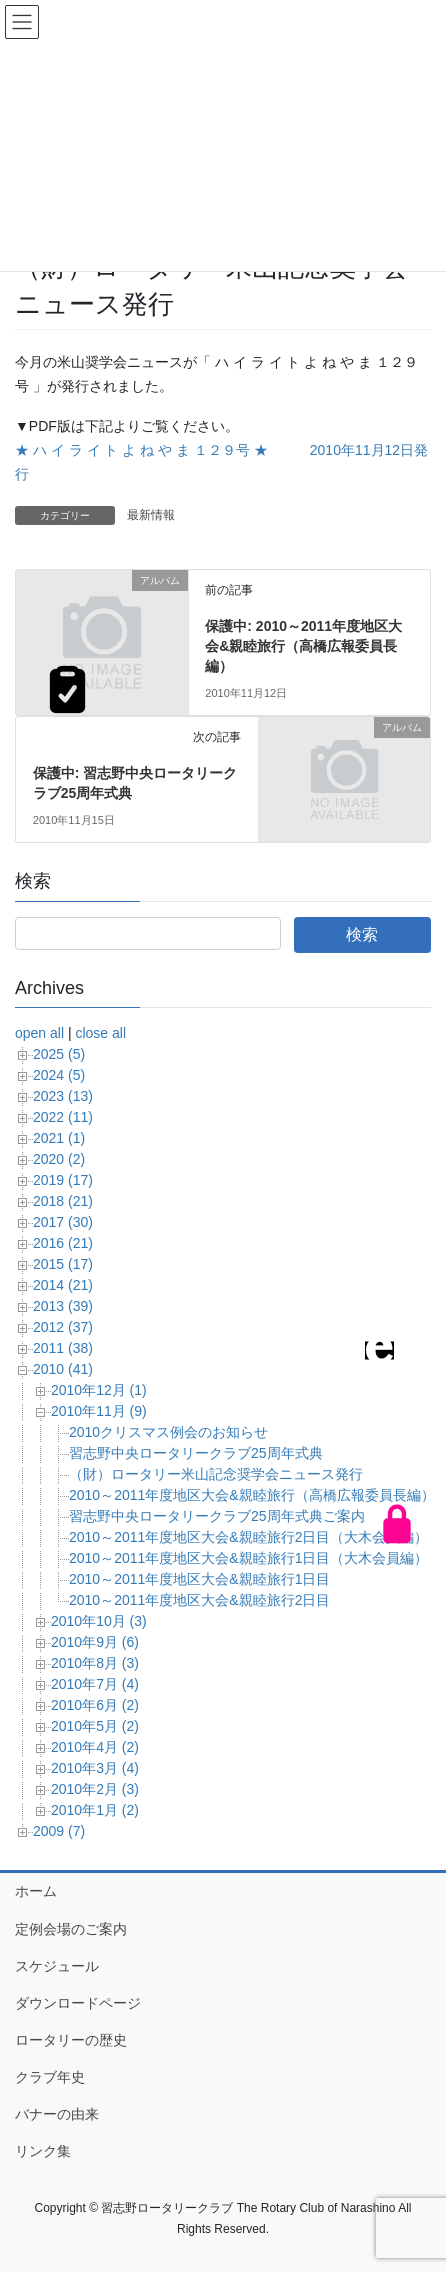  I want to click on indicates a locked or secure item, so click(397, 1525).